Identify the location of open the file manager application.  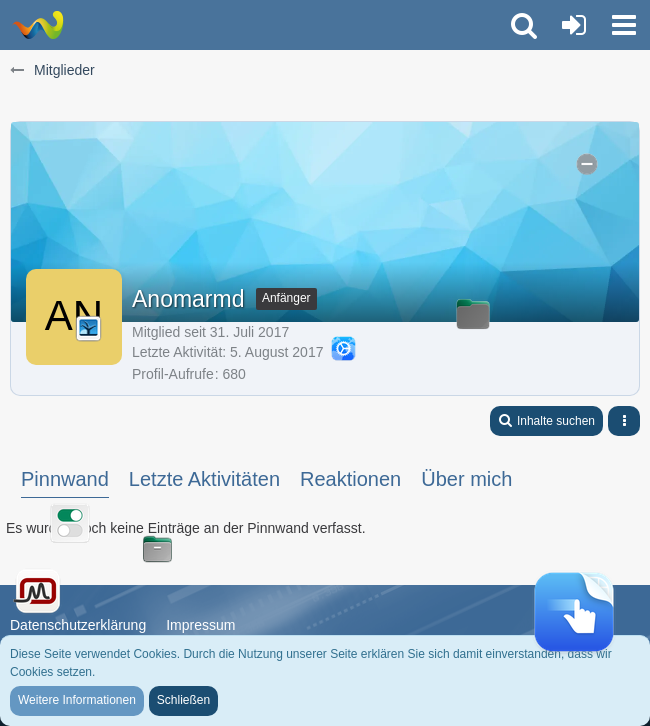
(157, 548).